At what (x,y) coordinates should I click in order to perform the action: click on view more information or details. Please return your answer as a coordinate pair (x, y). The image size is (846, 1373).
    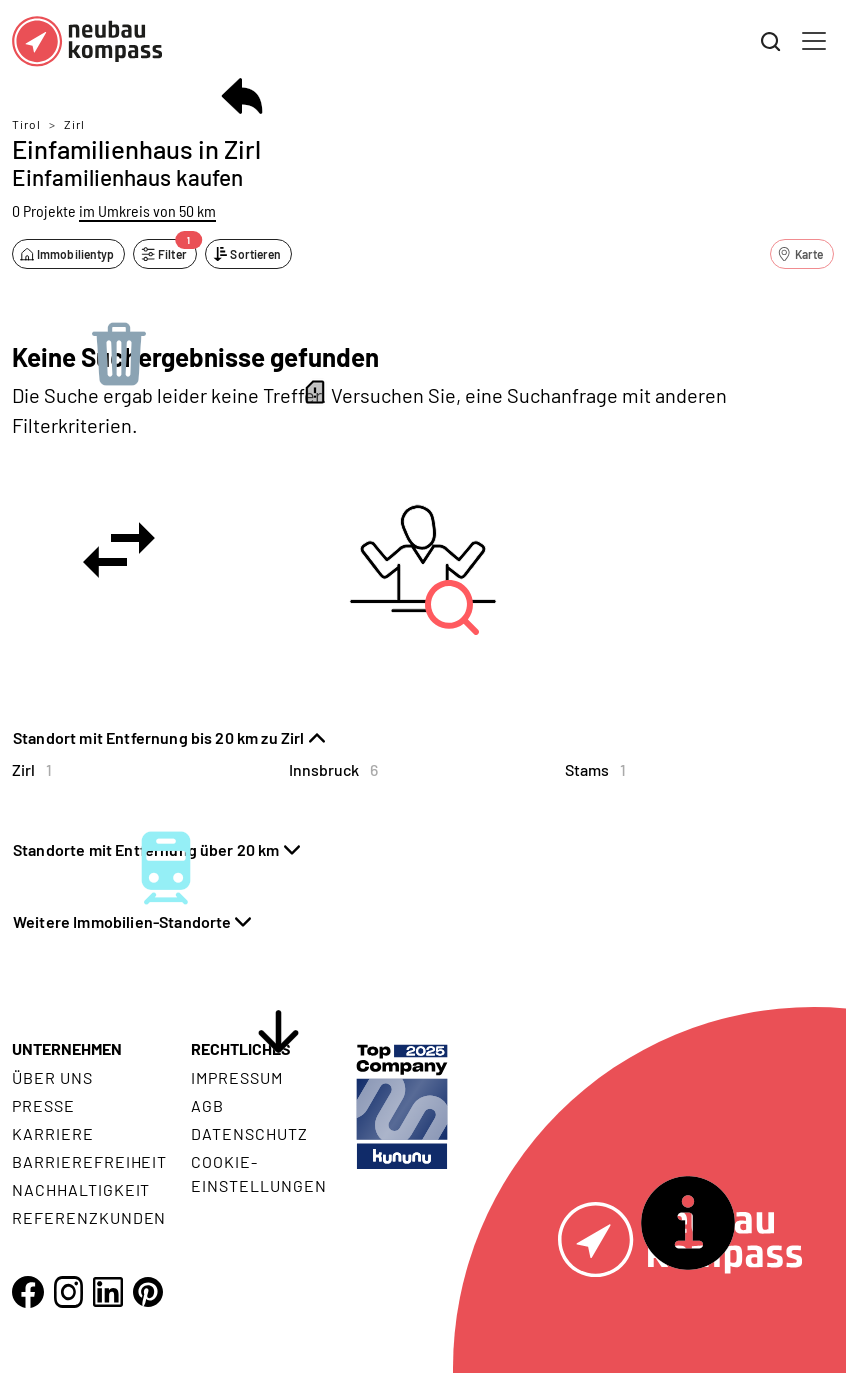
    Looking at the image, I should click on (688, 1223).